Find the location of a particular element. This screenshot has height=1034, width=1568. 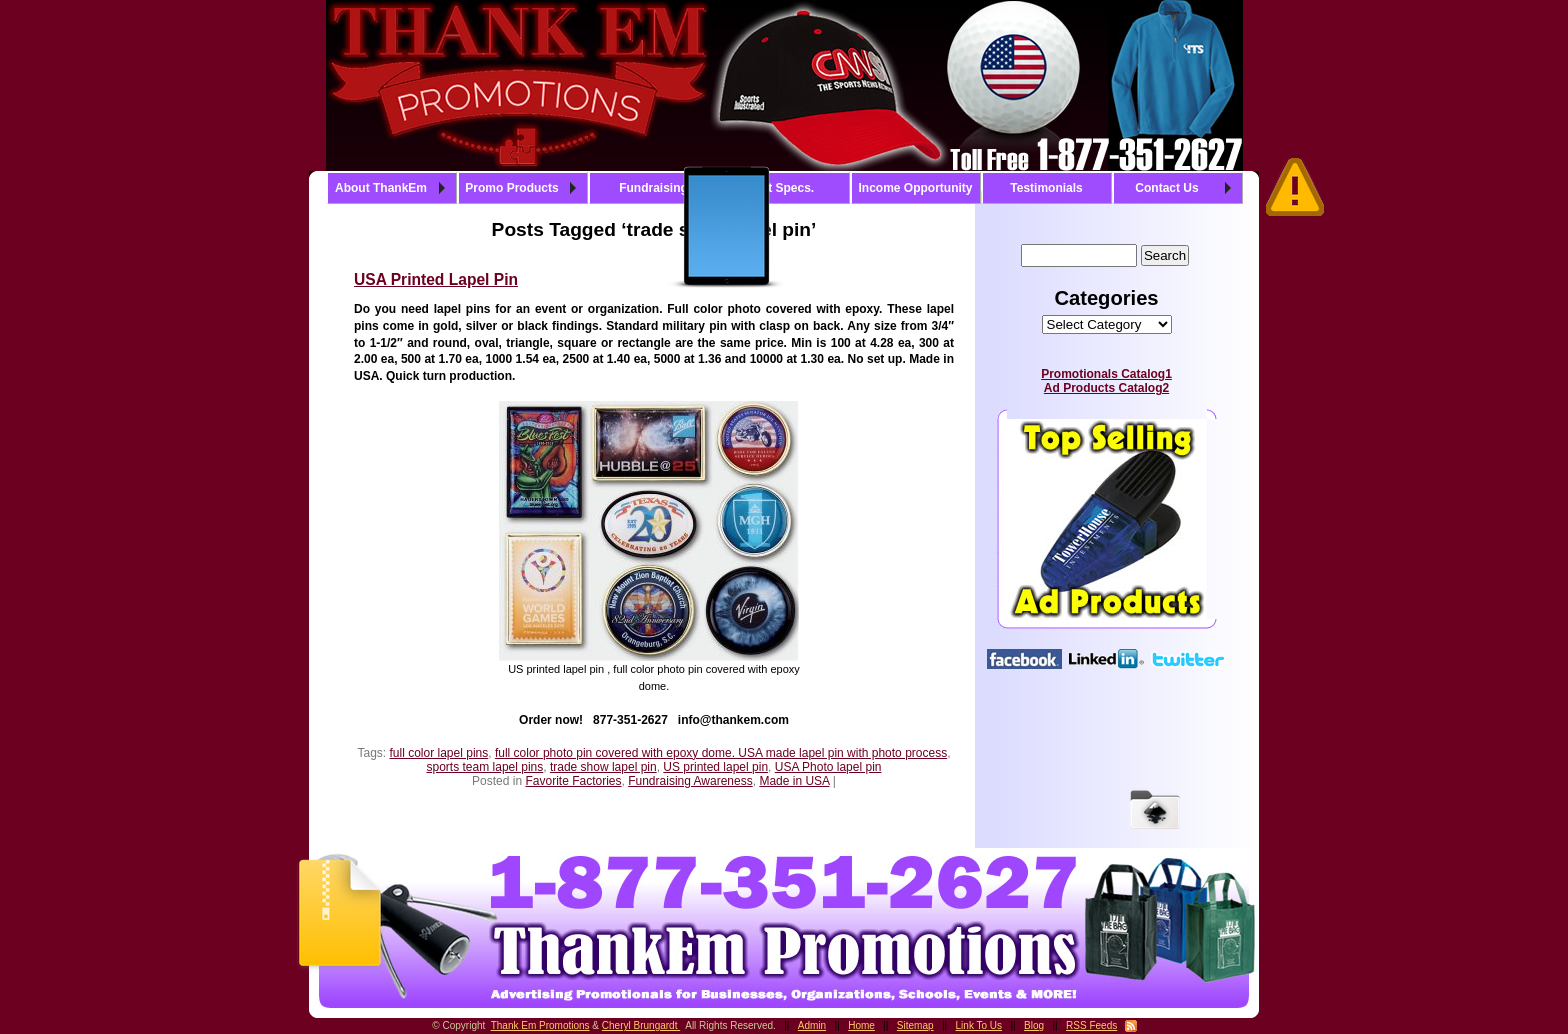

iPad Pro with cellular connectivity in device list is located at coordinates (726, 226).